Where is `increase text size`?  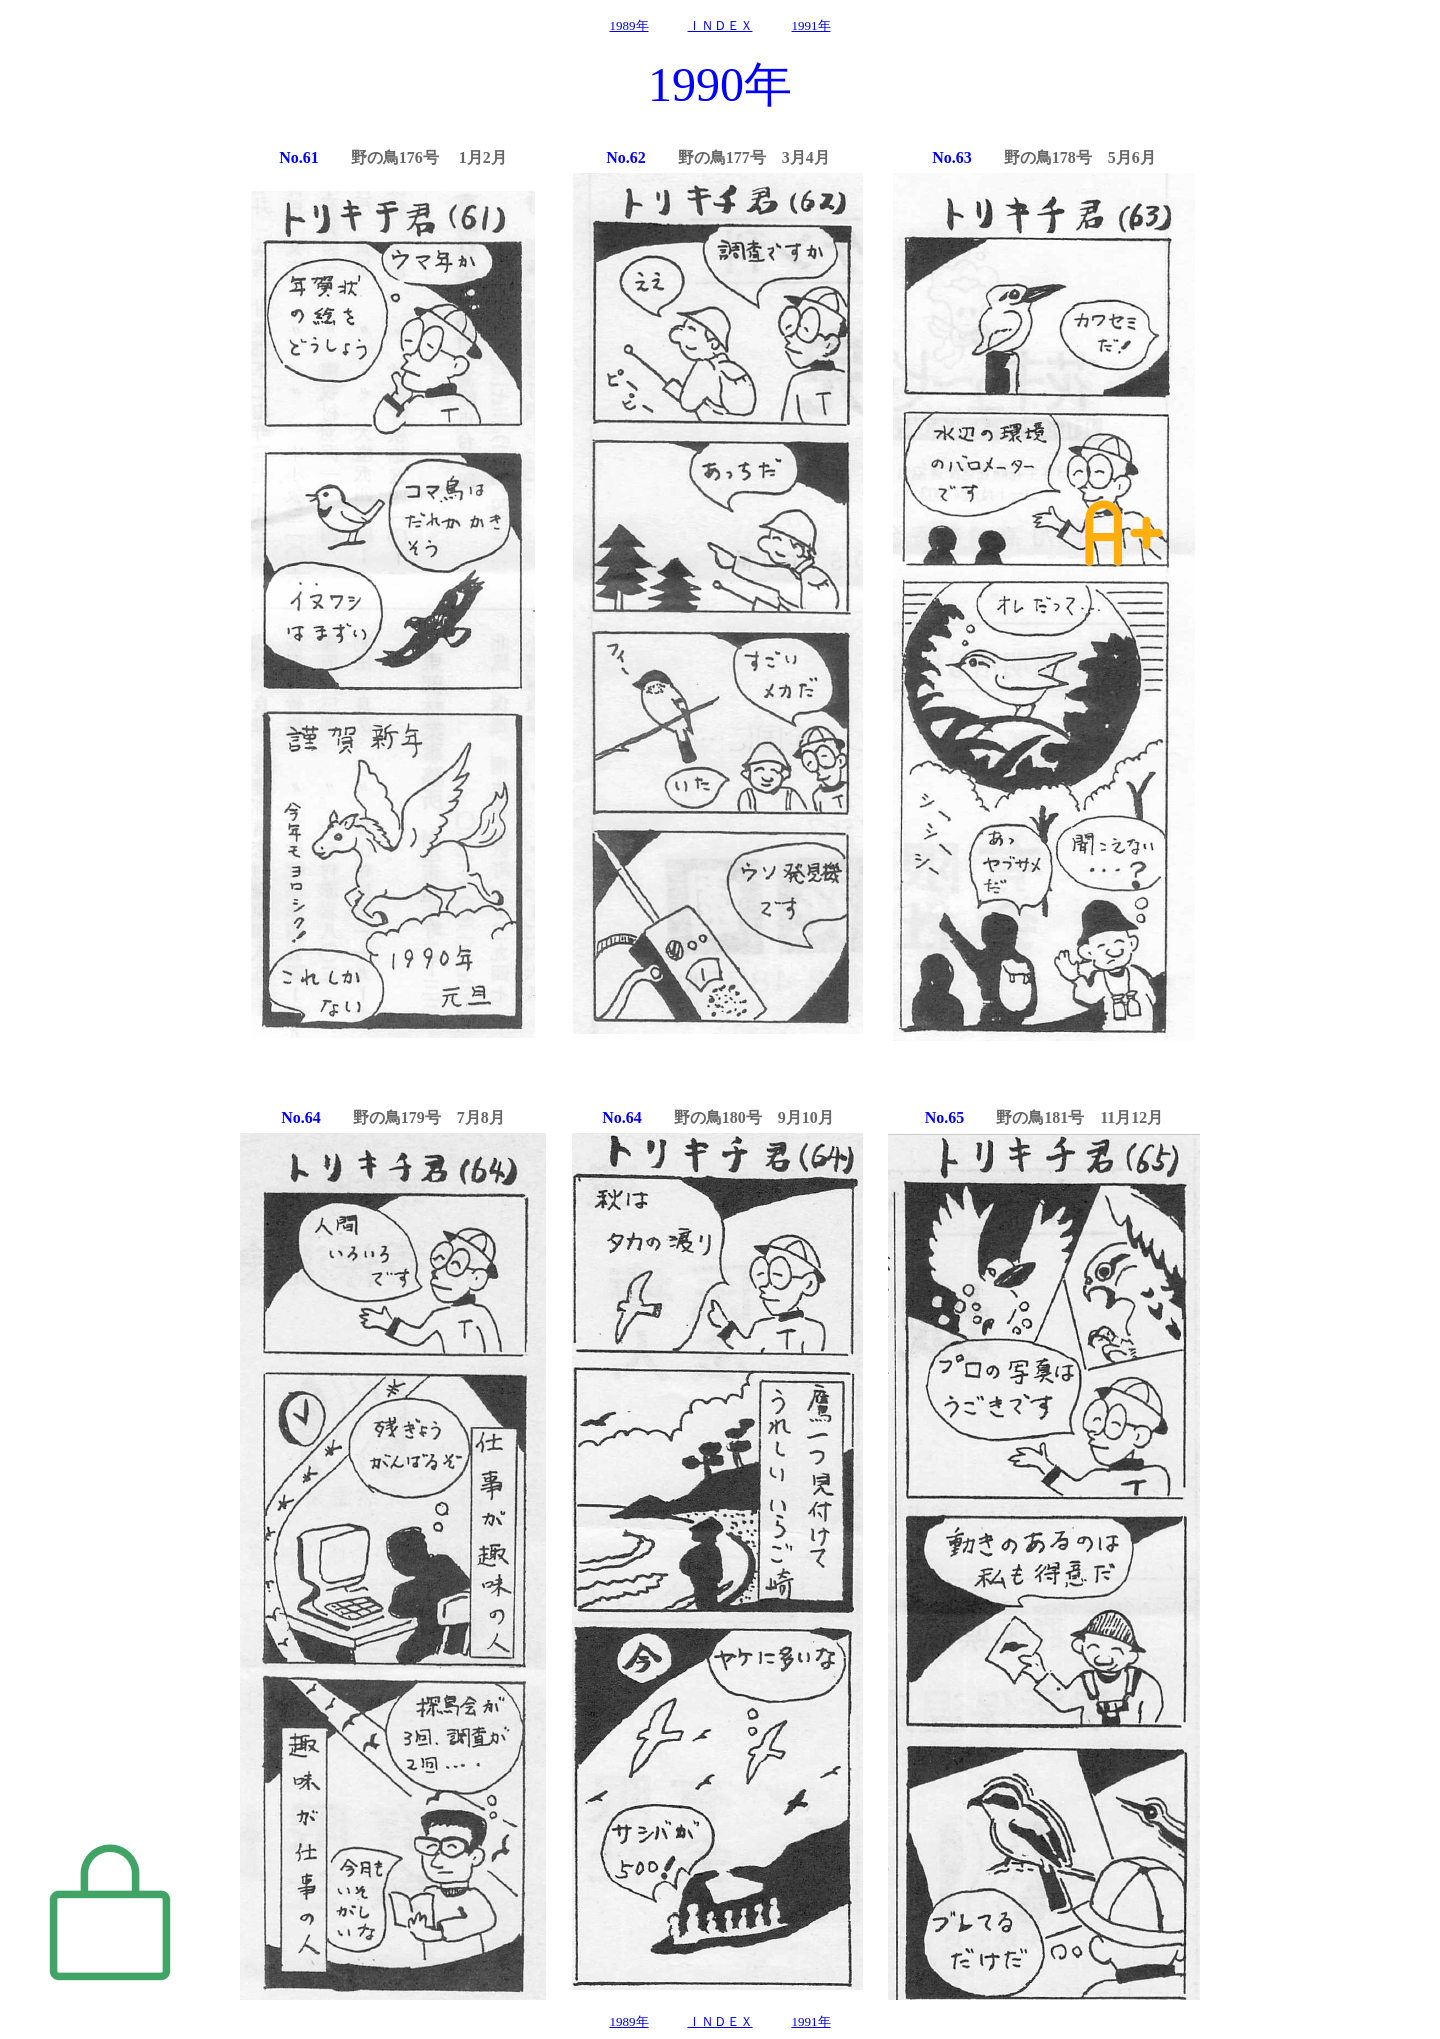 increase text size is located at coordinates (1122, 533).